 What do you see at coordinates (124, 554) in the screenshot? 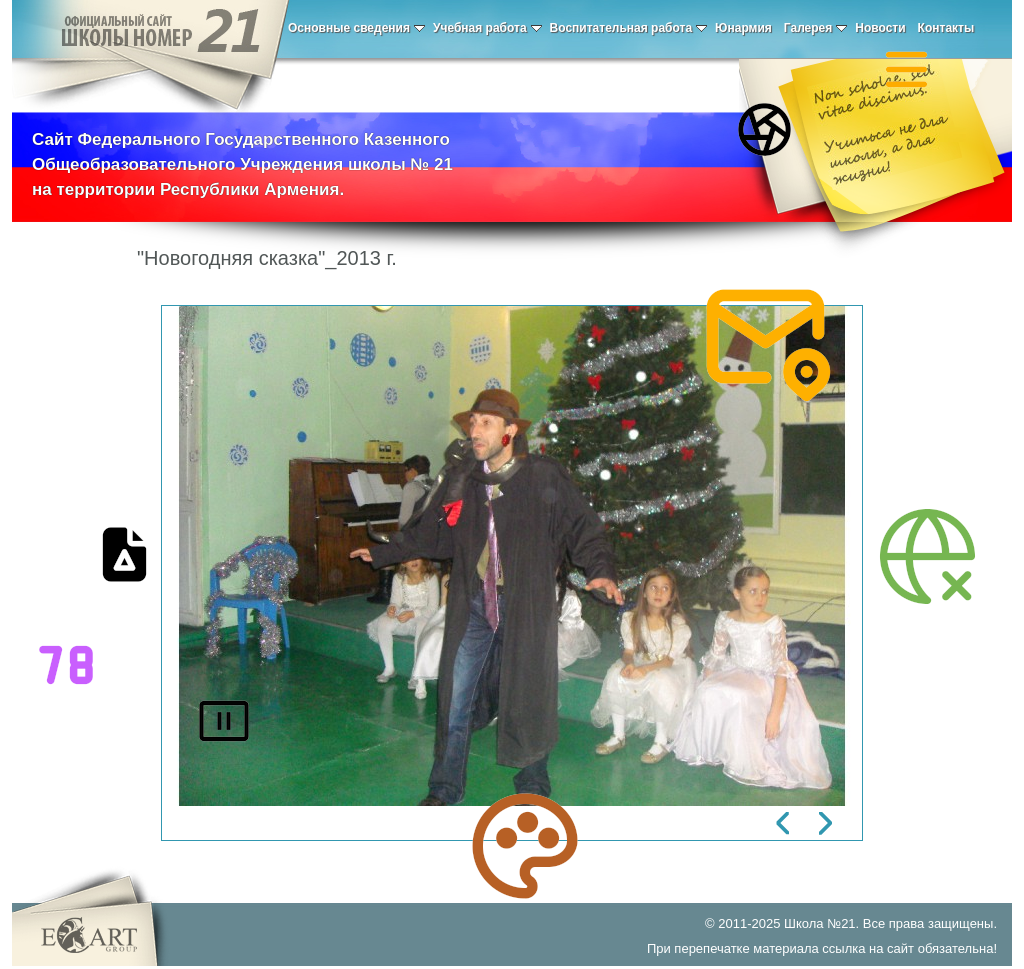
I see `view file changes or differences` at bounding box center [124, 554].